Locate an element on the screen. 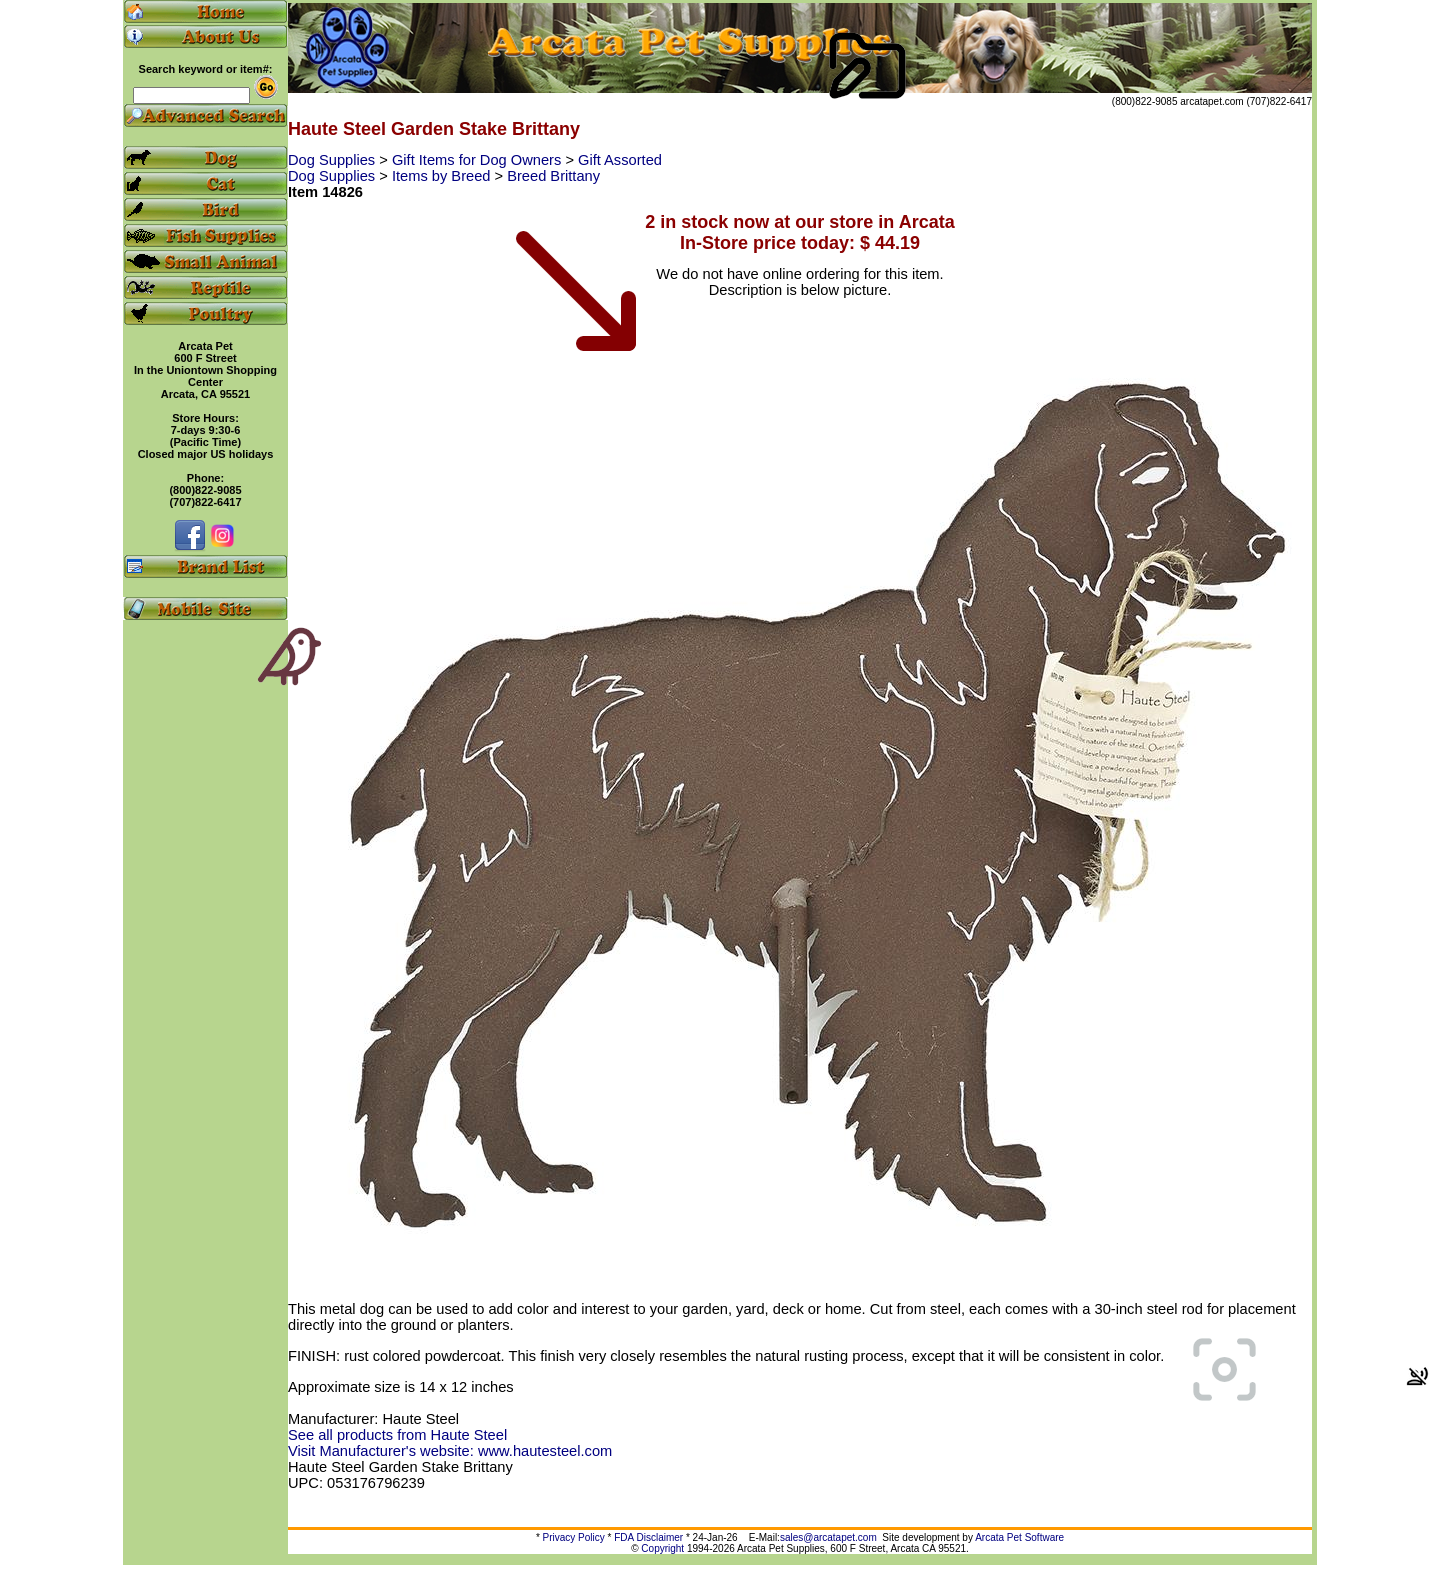  move item to the bottom right is located at coordinates (576, 291).